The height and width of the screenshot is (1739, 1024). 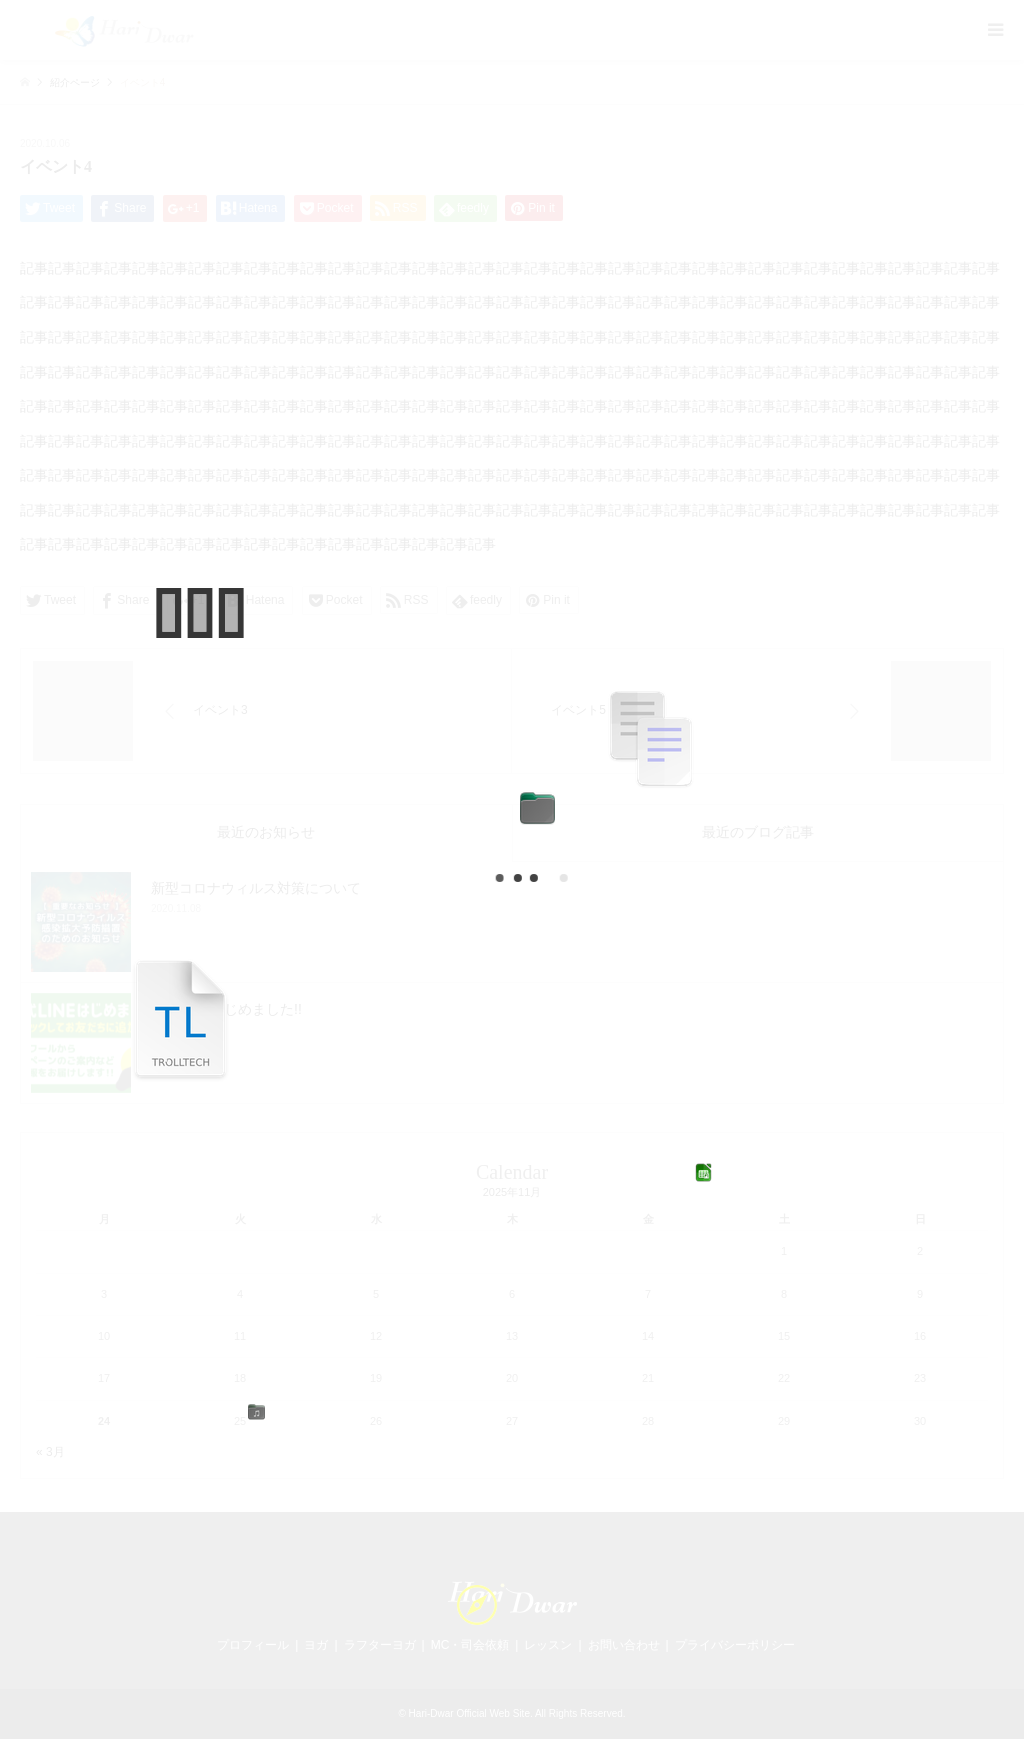 What do you see at coordinates (200, 613) in the screenshot?
I see `switch between open workspaces or desktops` at bounding box center [200, 613].